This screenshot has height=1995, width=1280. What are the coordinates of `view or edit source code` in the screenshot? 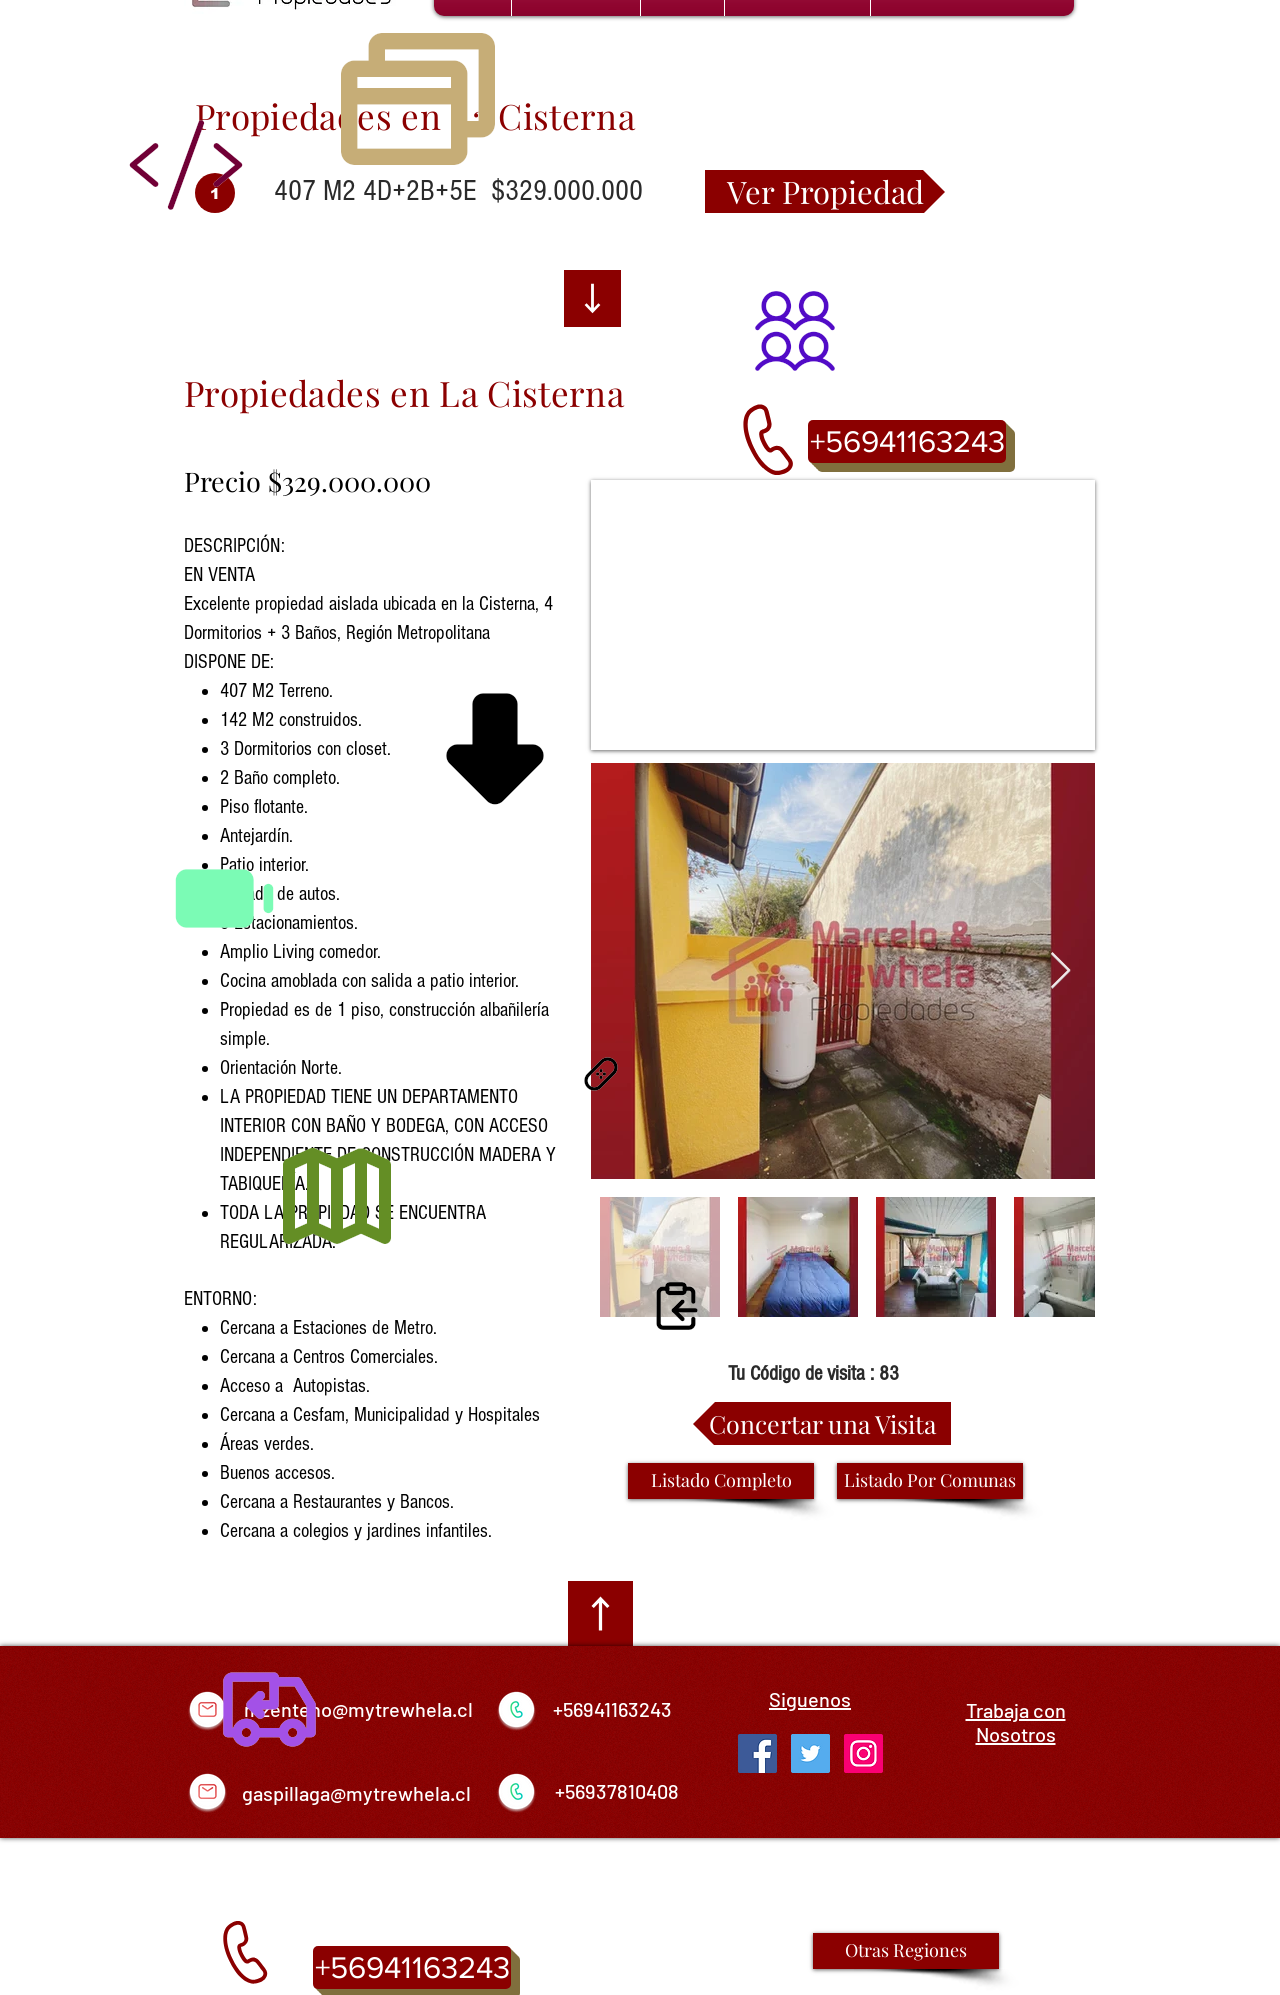 It's located at (186, 165).